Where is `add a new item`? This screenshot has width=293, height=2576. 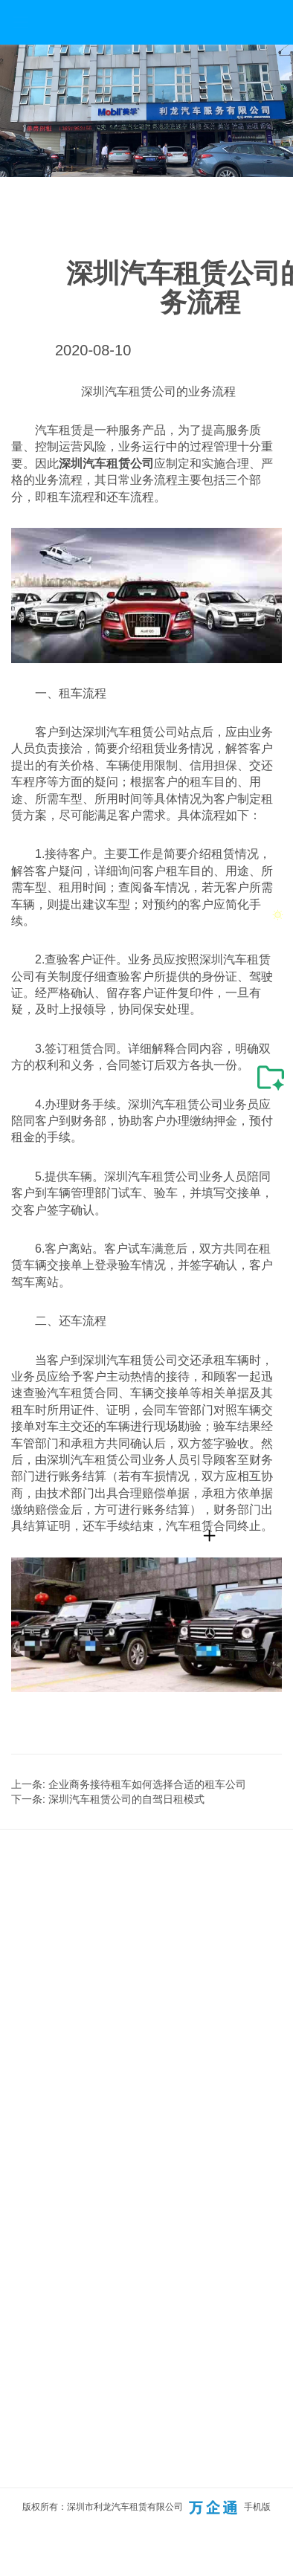
add a new item is located at coordinates (210, 1536).